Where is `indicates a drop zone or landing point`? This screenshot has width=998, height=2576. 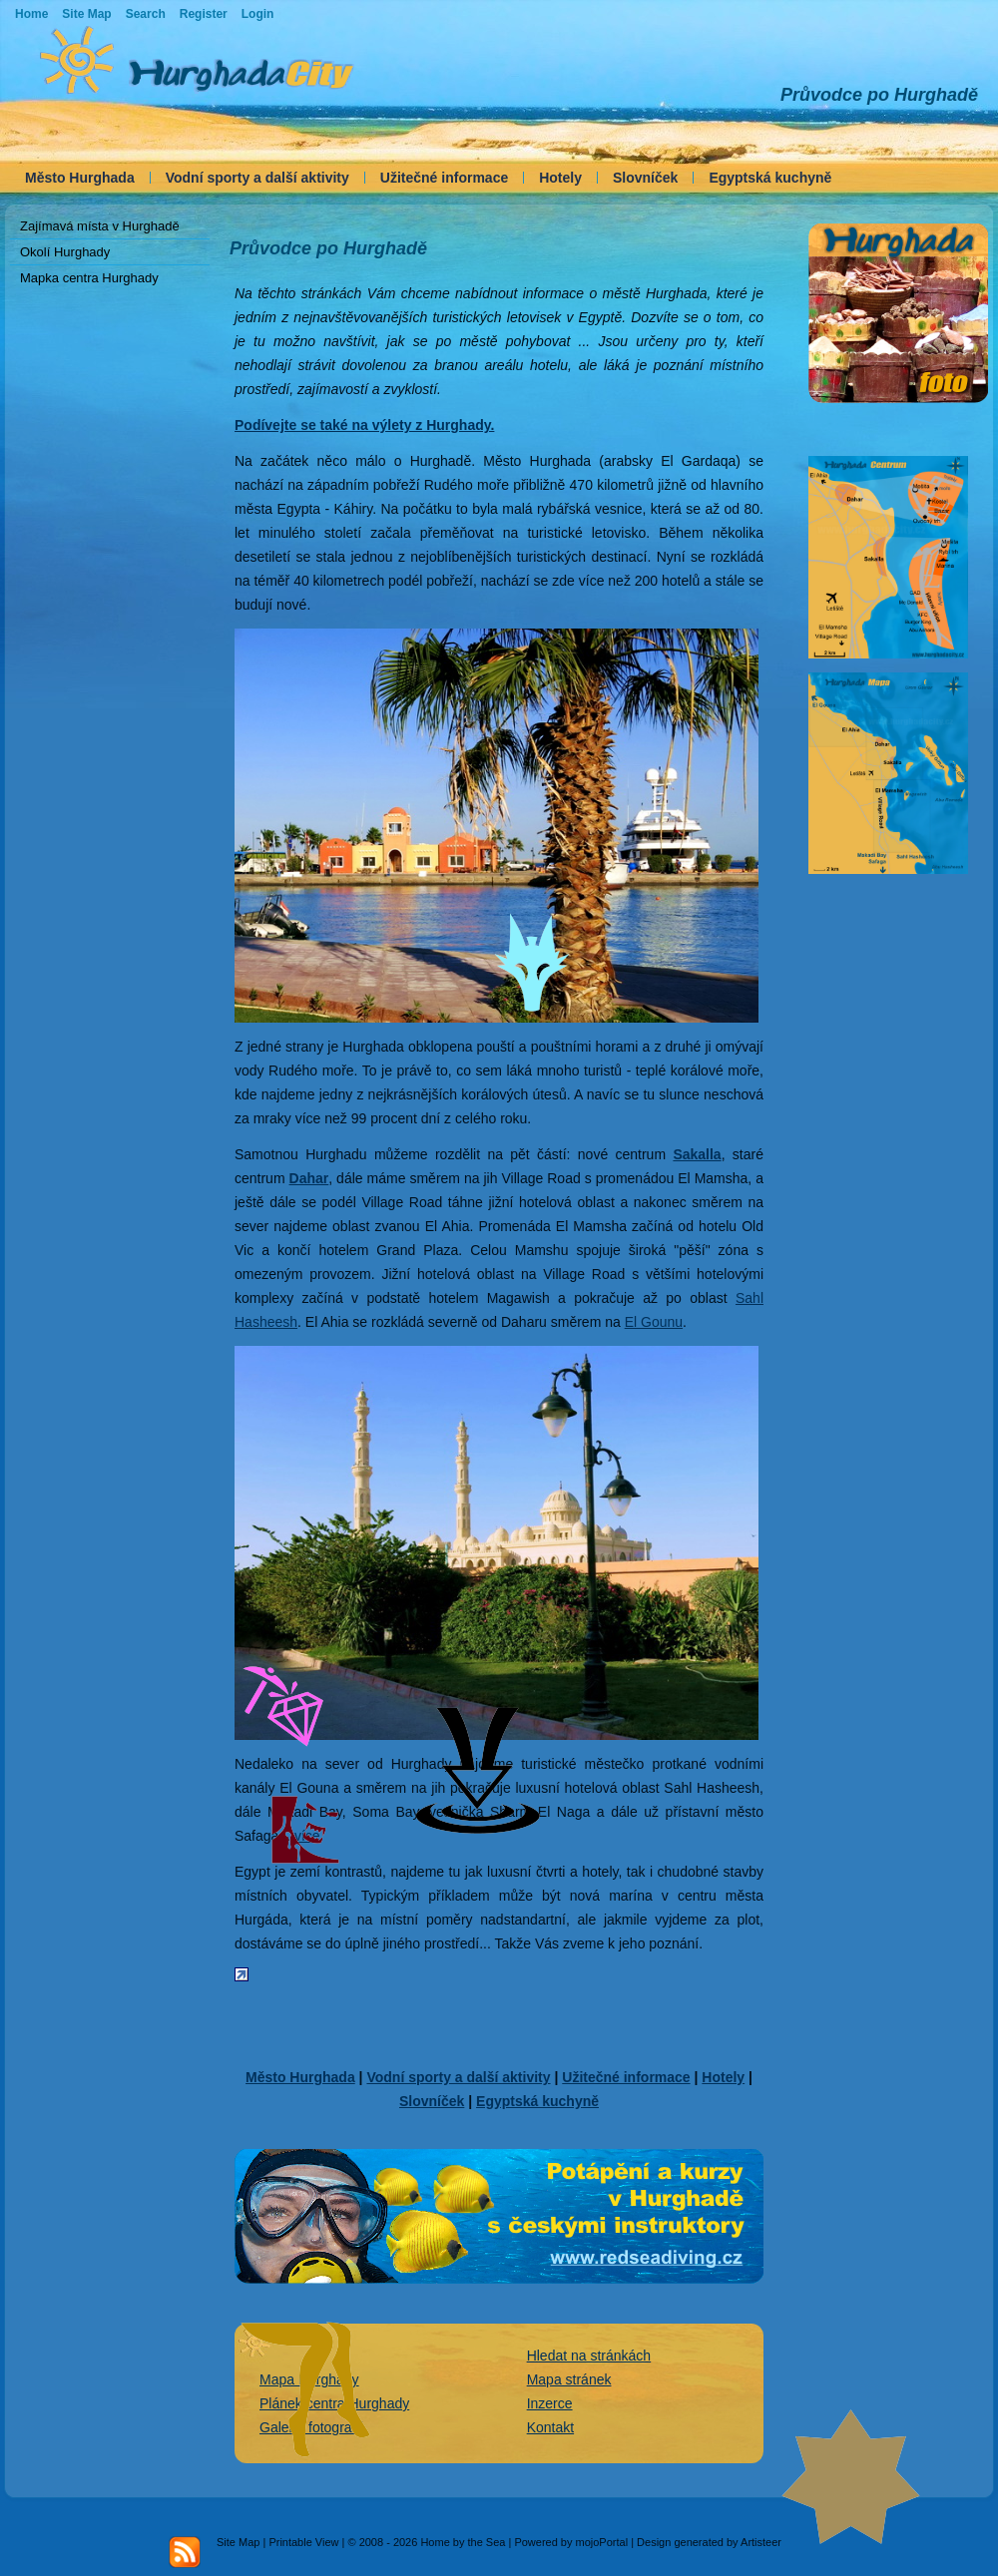 indicates a drop zone or landing point is located at coordinates (478, 1772).